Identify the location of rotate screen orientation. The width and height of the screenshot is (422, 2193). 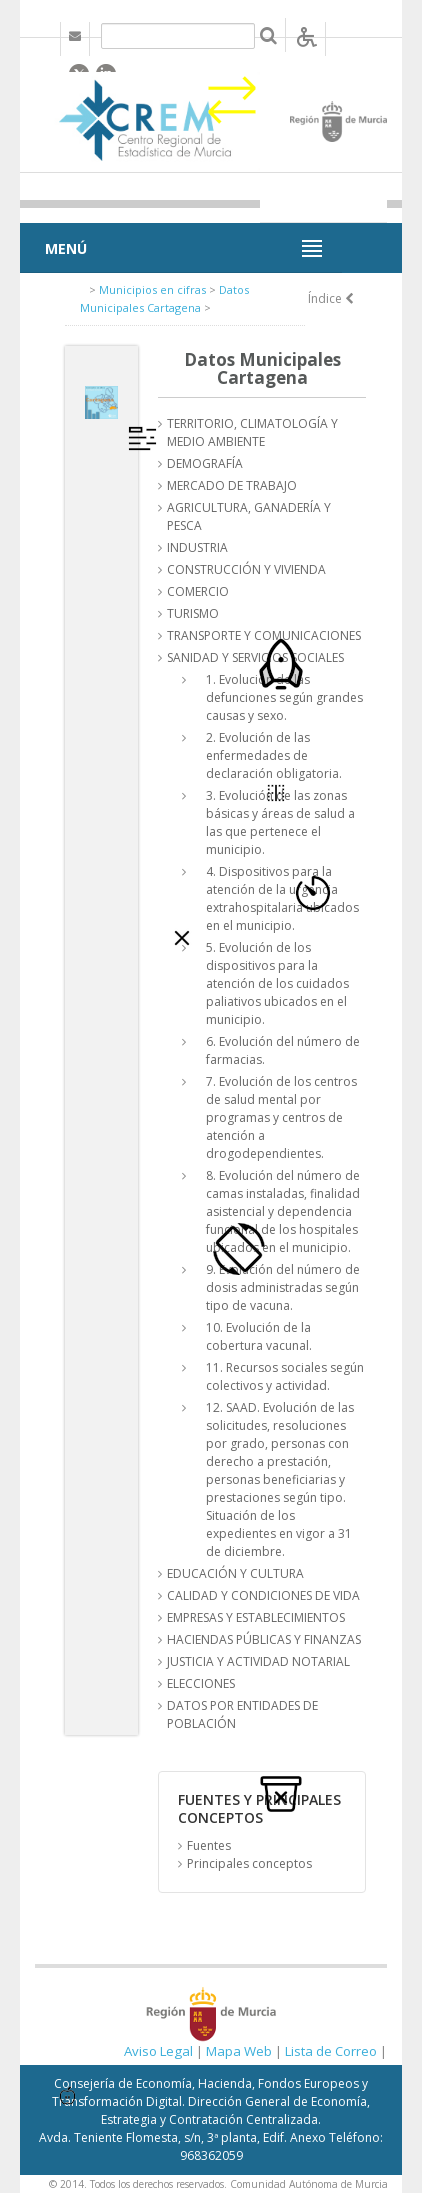
(239, 1249).